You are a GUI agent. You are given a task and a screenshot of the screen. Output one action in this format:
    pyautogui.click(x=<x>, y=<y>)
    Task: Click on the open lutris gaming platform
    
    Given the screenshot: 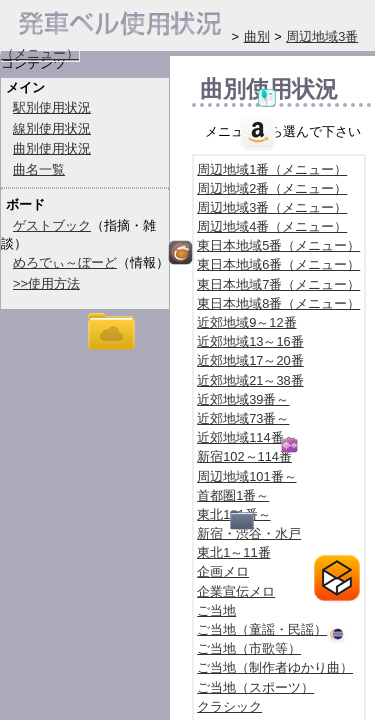 What is the action you would take?
    pyautogui.click(x=180, y=252)
    